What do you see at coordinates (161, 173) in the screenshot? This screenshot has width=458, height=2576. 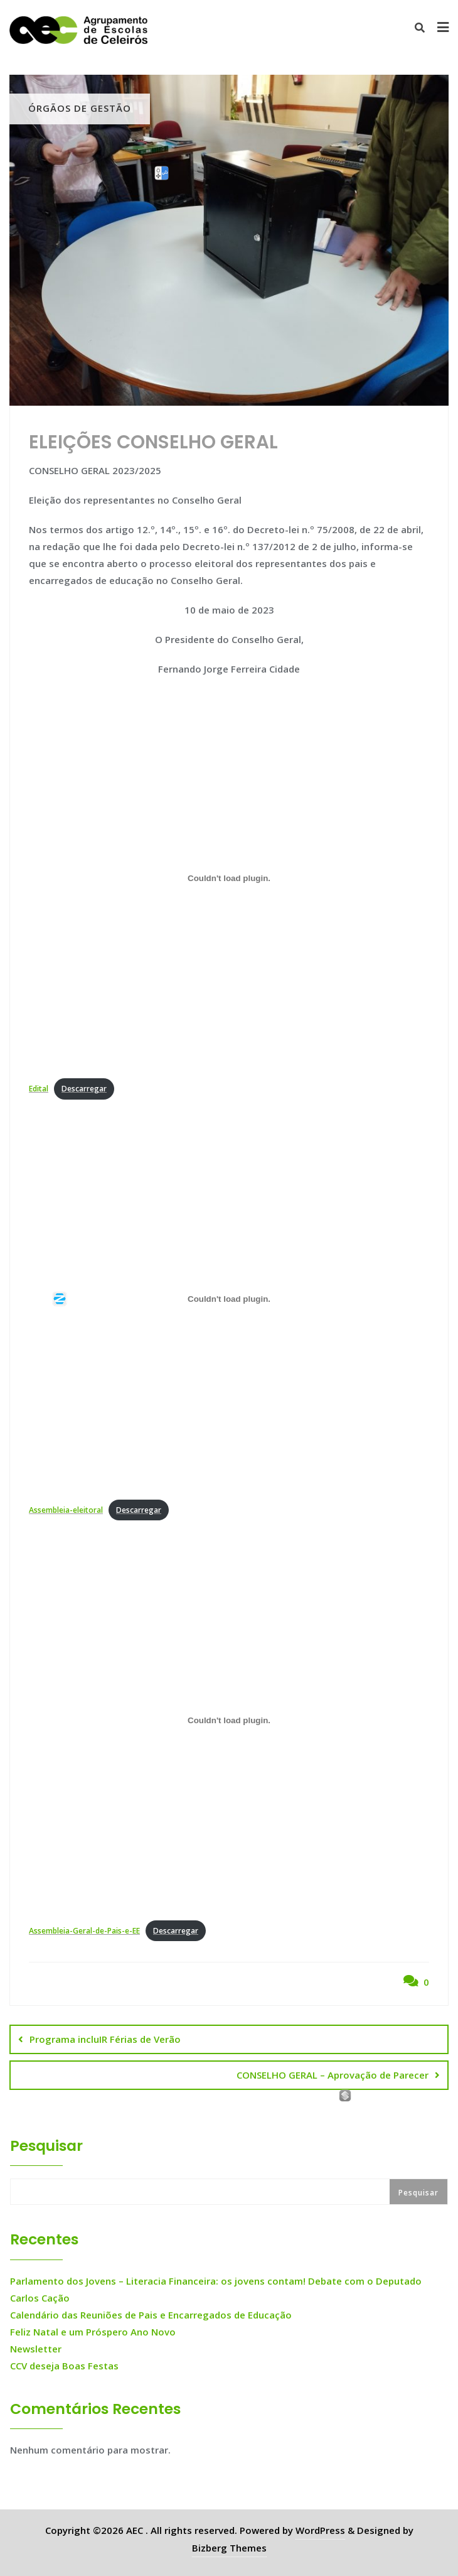 I see `open character map application` at bounding box center [161, 173].